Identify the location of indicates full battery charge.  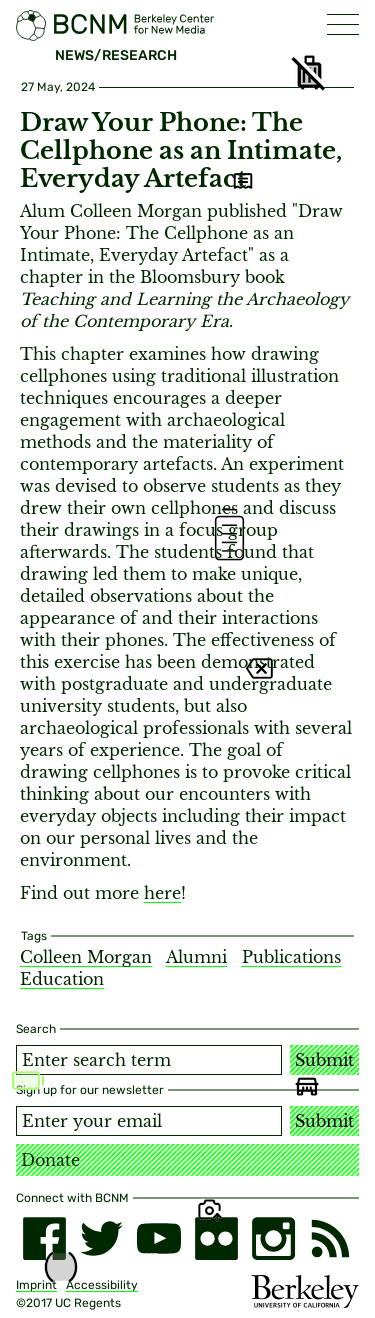
(229, 535).